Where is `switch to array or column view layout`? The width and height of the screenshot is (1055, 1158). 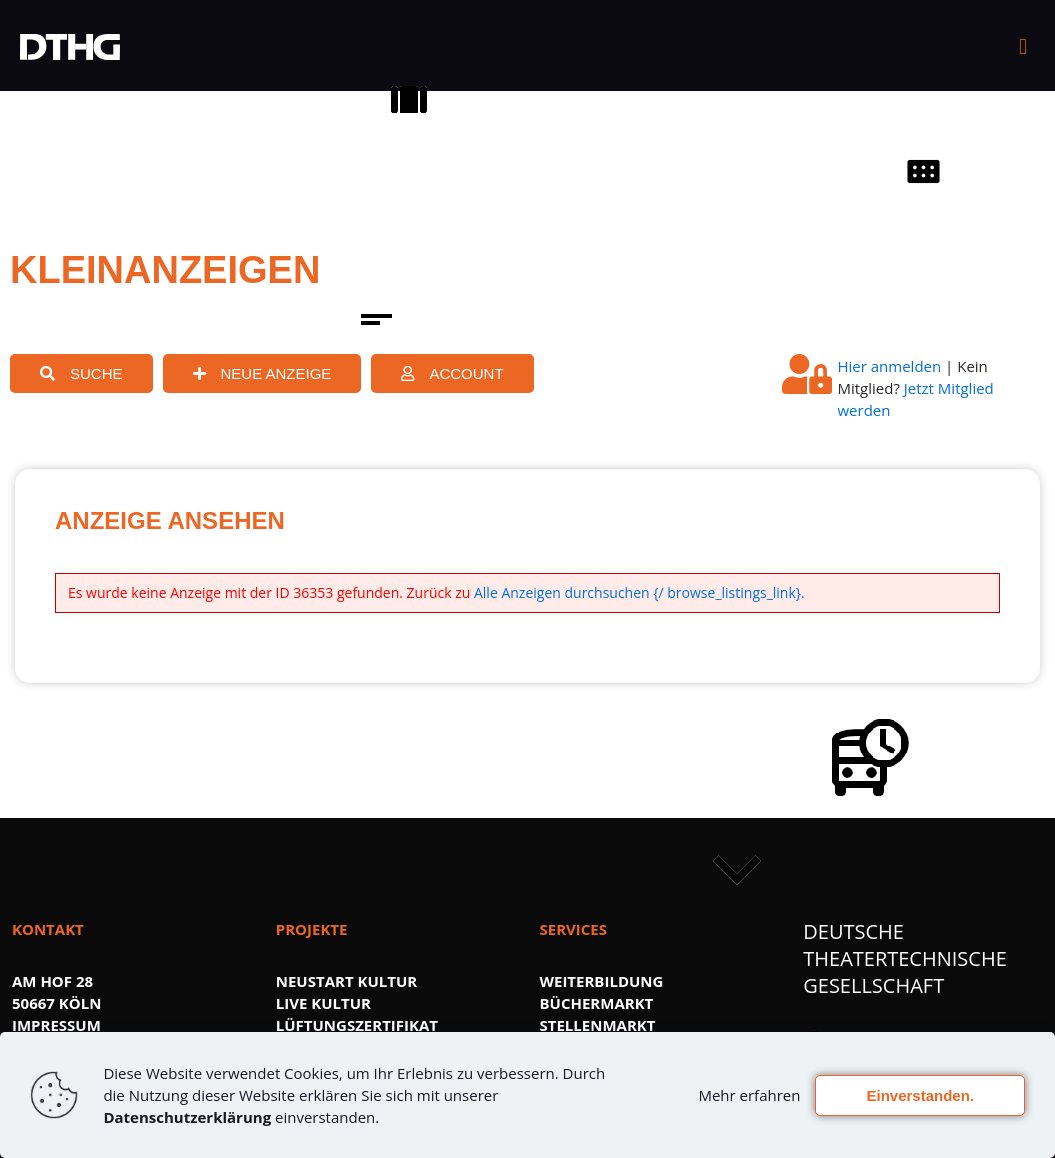
switch to array or column view layout is located at coordinates (408, 101).